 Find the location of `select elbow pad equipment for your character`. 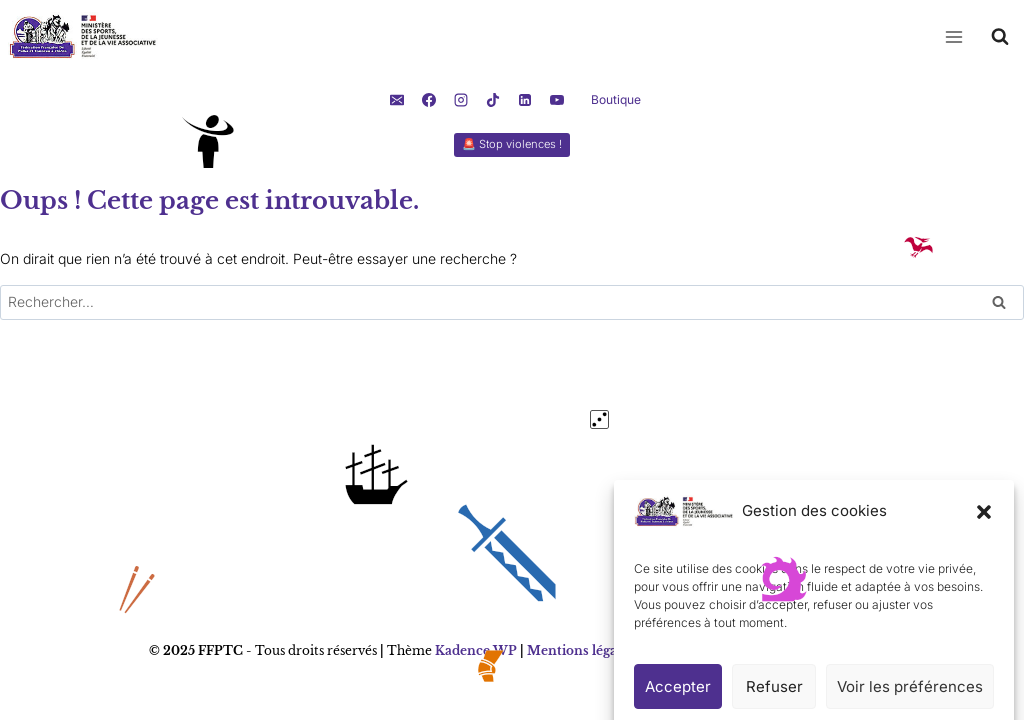

select elbow pad equipment for your character is located at coordinates (488, 666).